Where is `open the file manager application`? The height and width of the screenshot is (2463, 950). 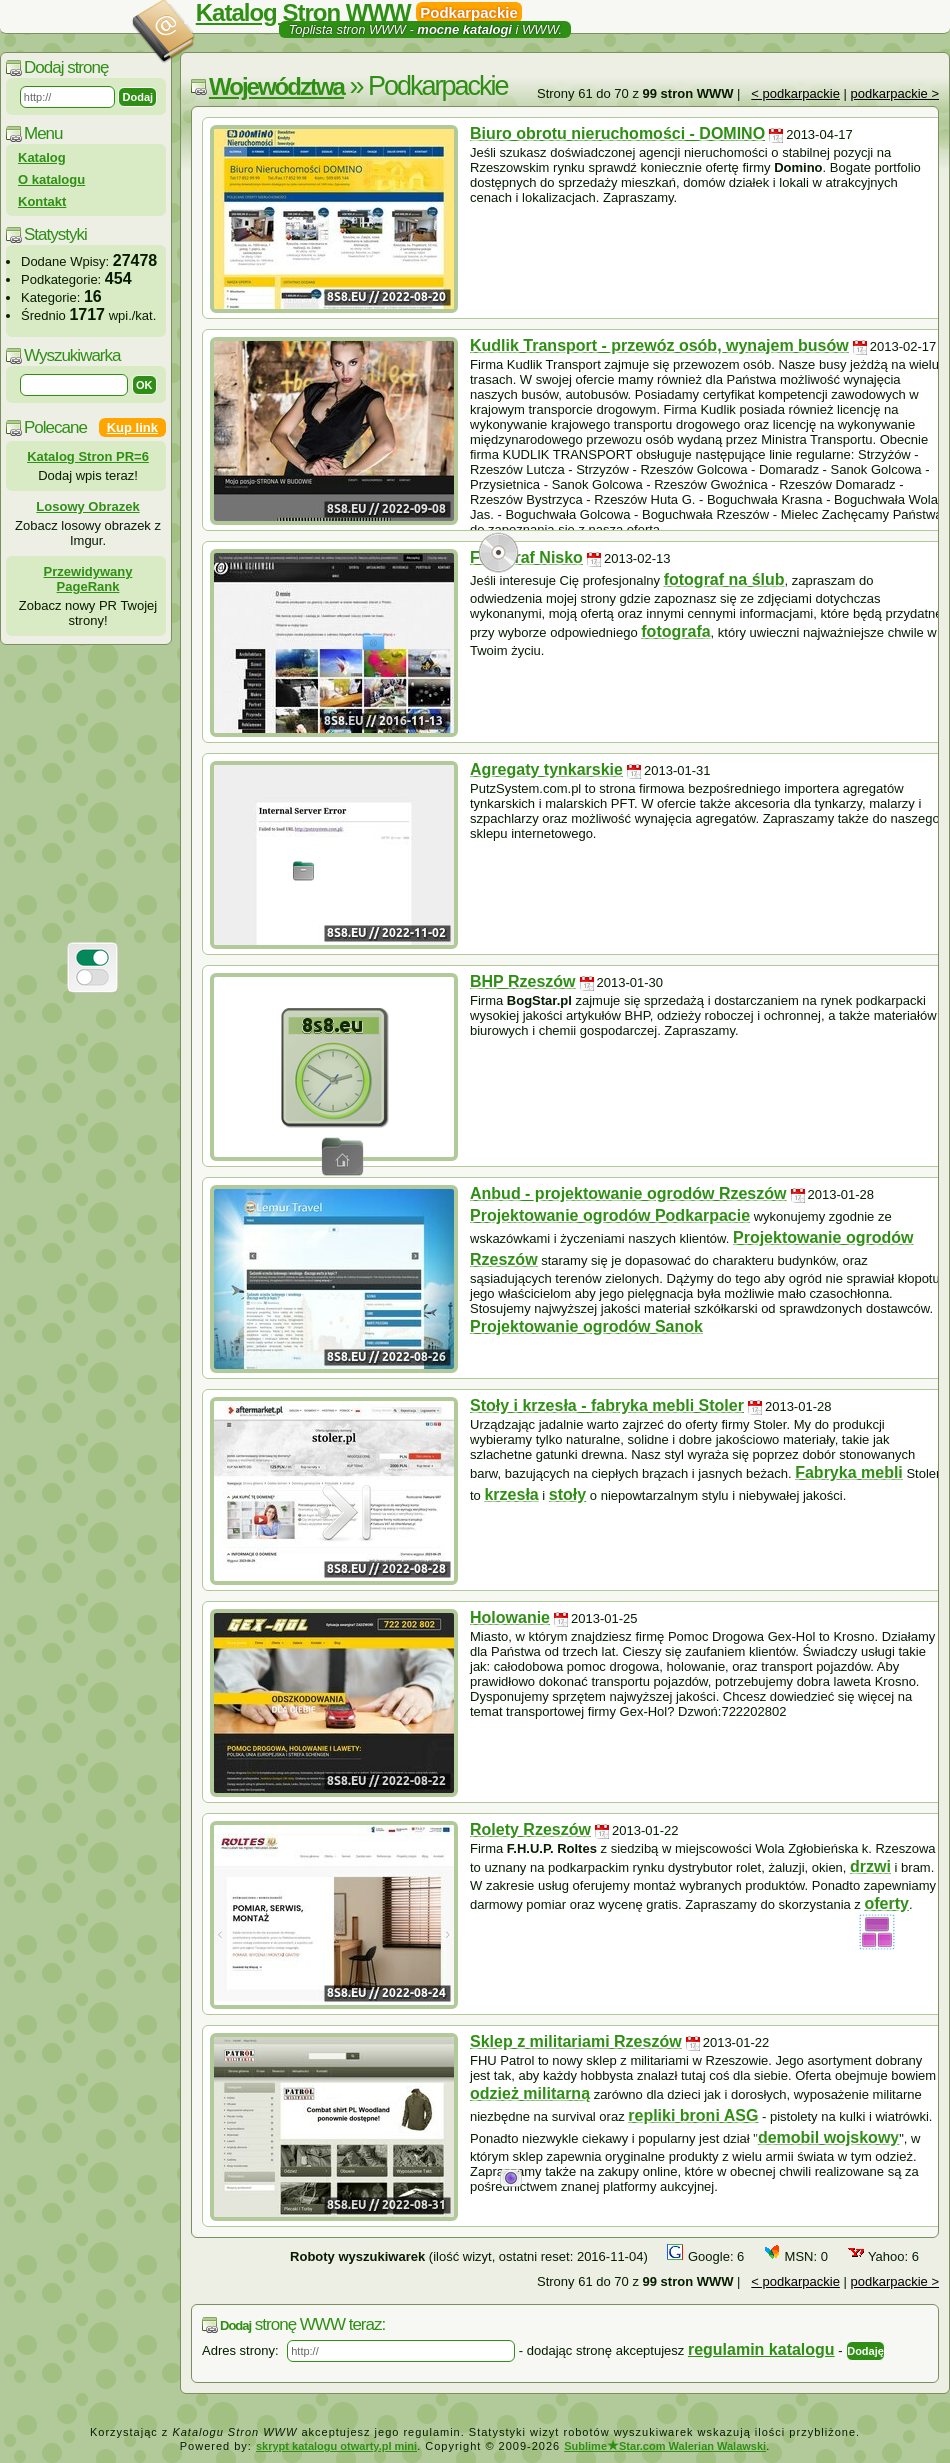 open the file manager application is located at coordinates (303, 870).